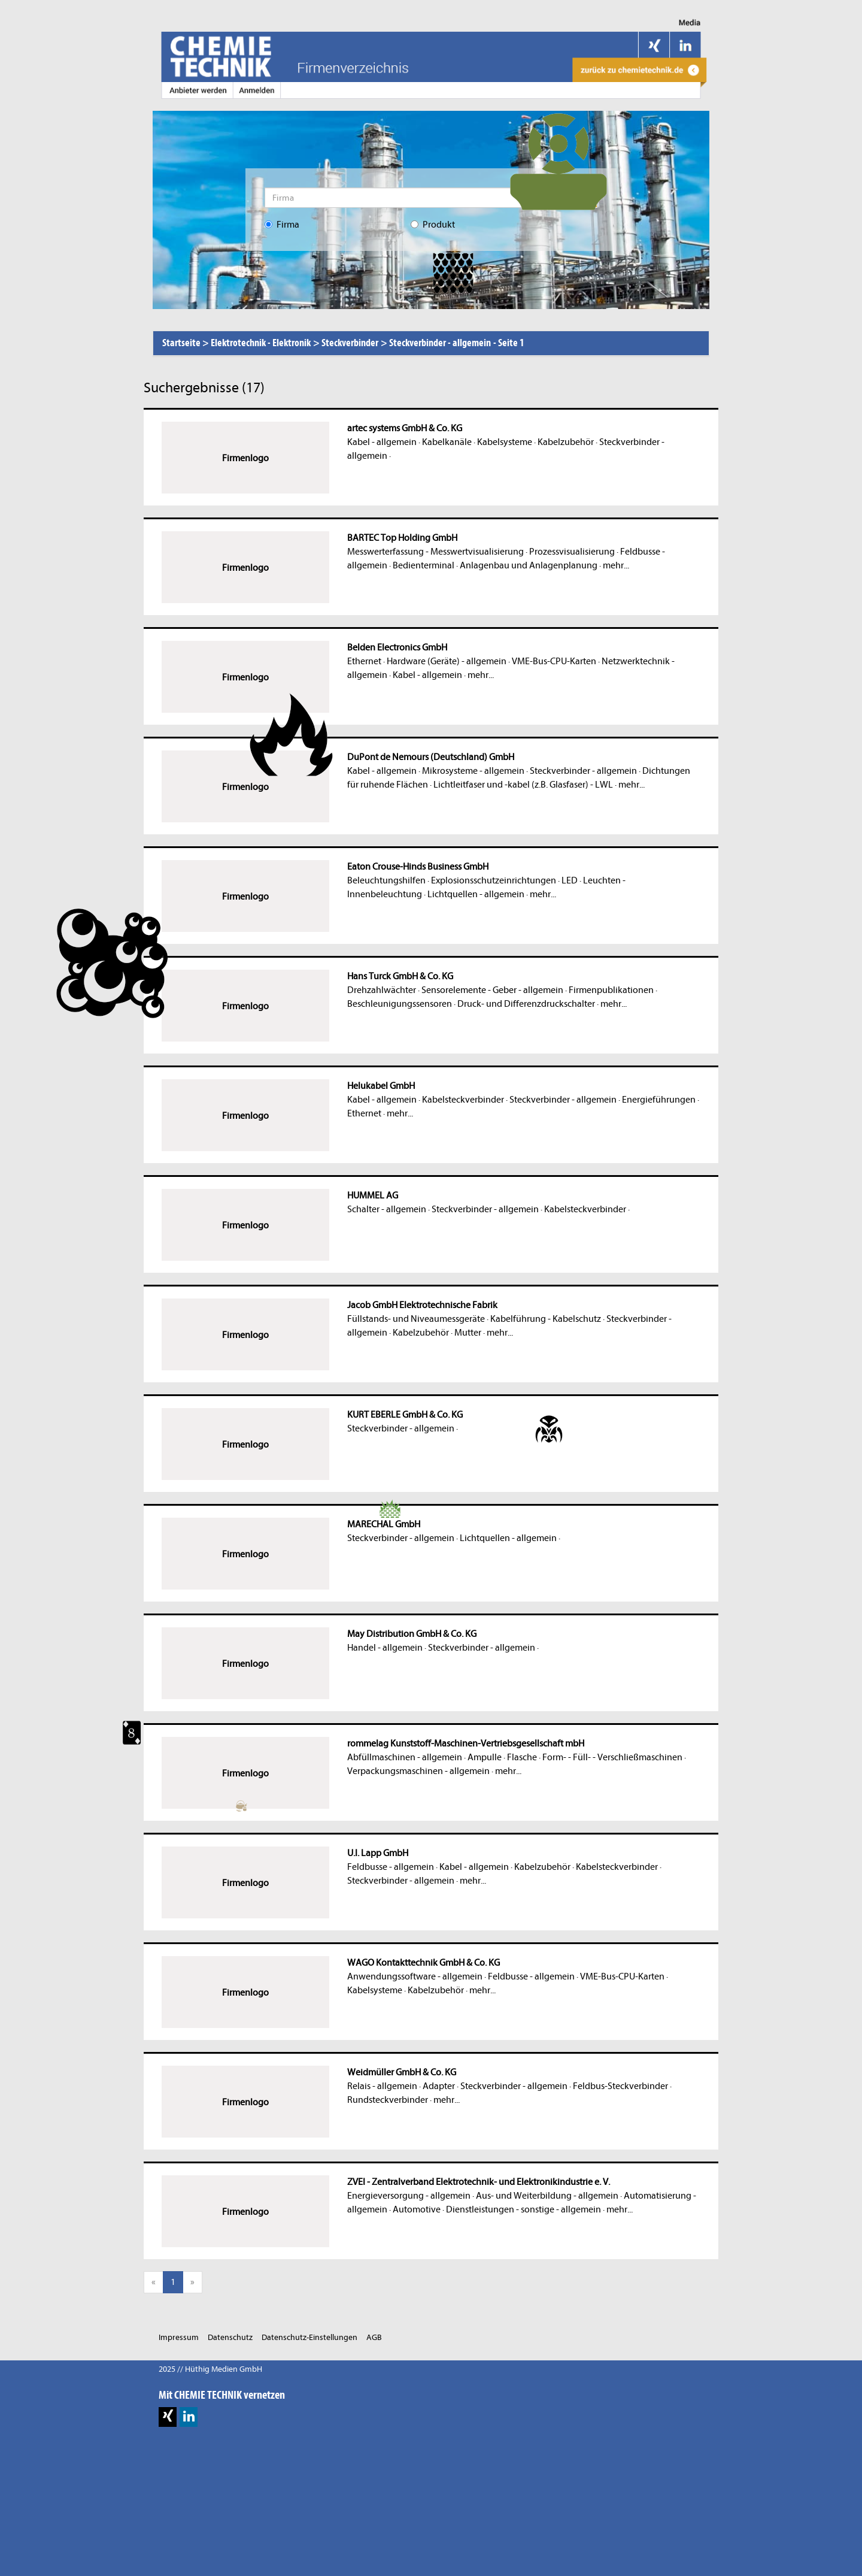  I want to click on indicates foam or bubbles effect in game, so click(111, 964).